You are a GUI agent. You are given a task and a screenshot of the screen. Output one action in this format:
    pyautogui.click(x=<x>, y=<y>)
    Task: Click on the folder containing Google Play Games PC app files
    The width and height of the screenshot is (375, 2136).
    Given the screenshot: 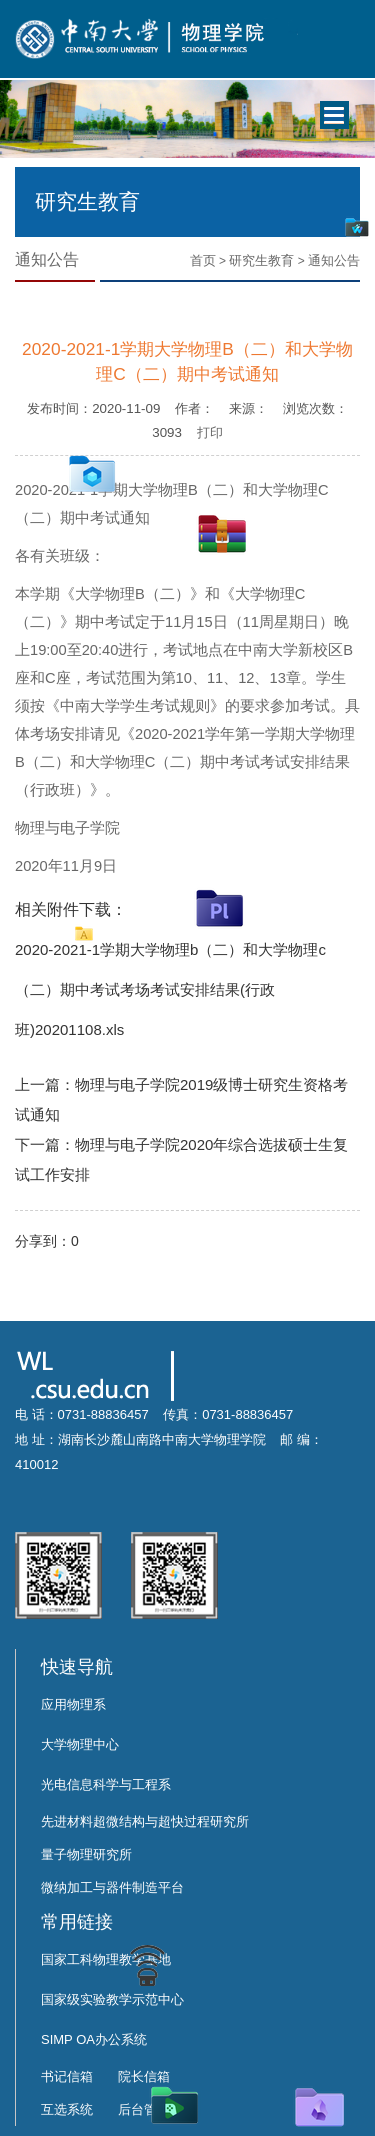 What is the action you would take?
    pyautogui.click(x=174, y=2106)
    